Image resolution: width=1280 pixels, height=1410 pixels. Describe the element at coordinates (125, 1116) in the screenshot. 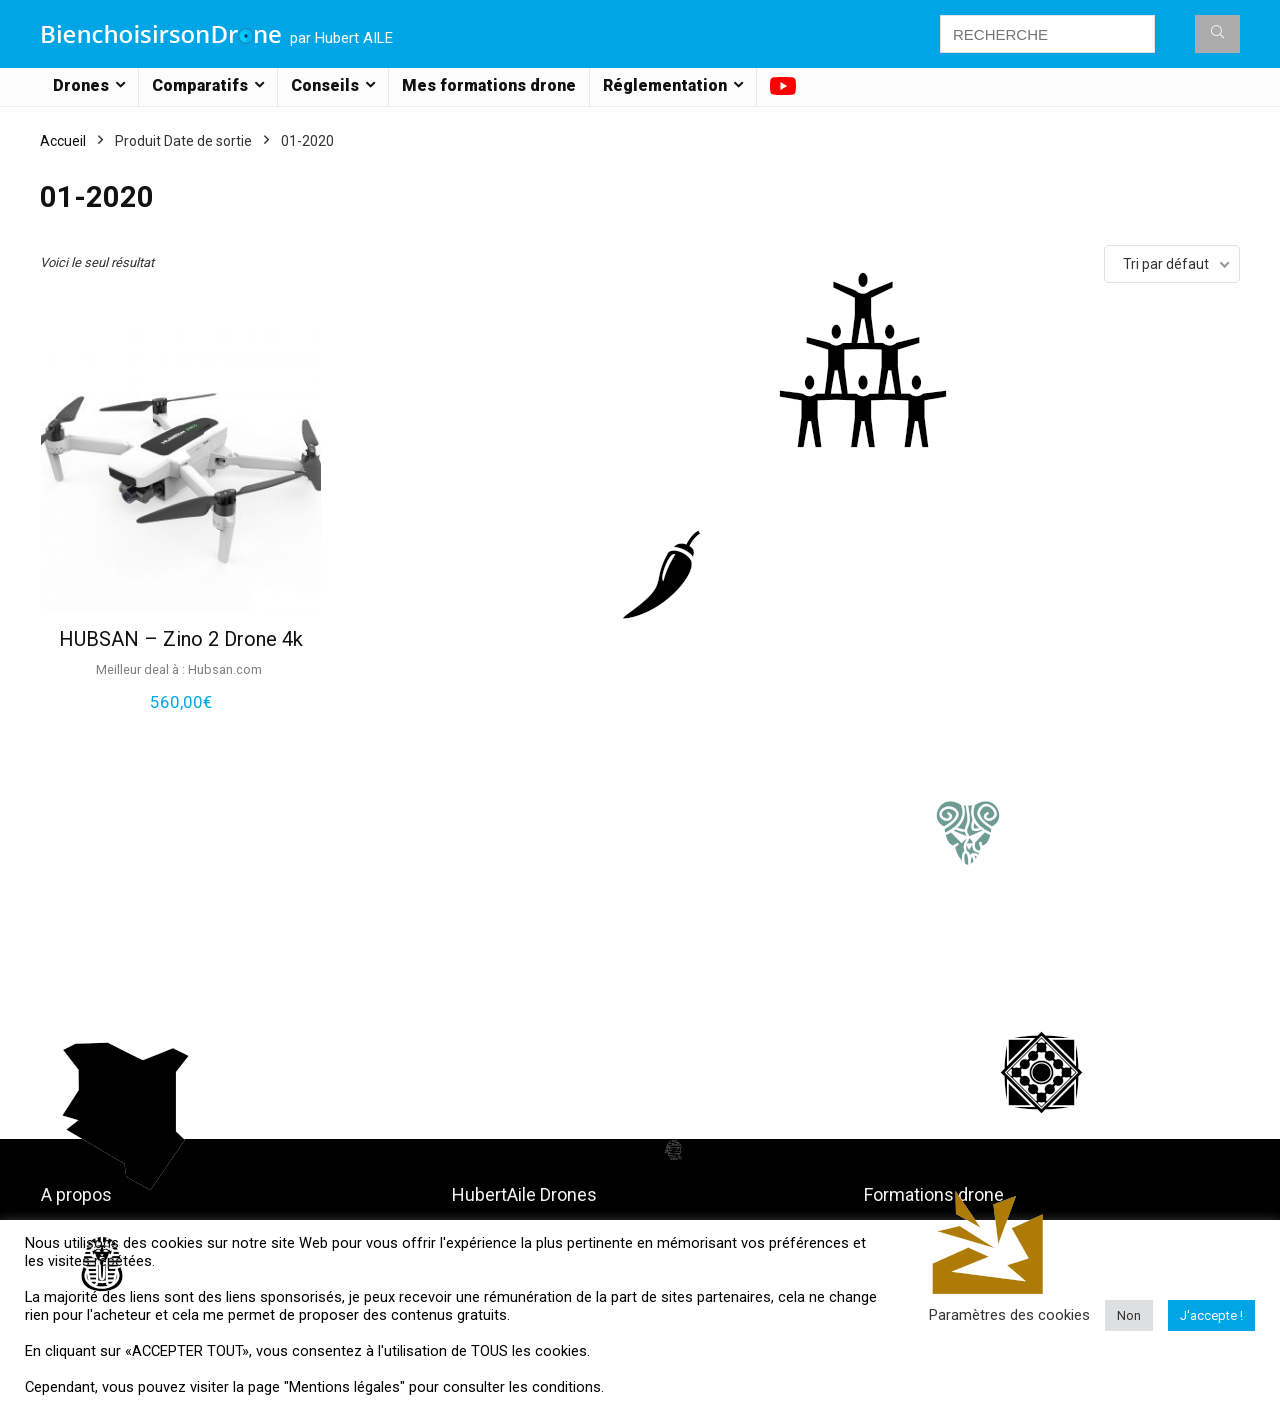

I see `select Kenya as your country or region` at that location.